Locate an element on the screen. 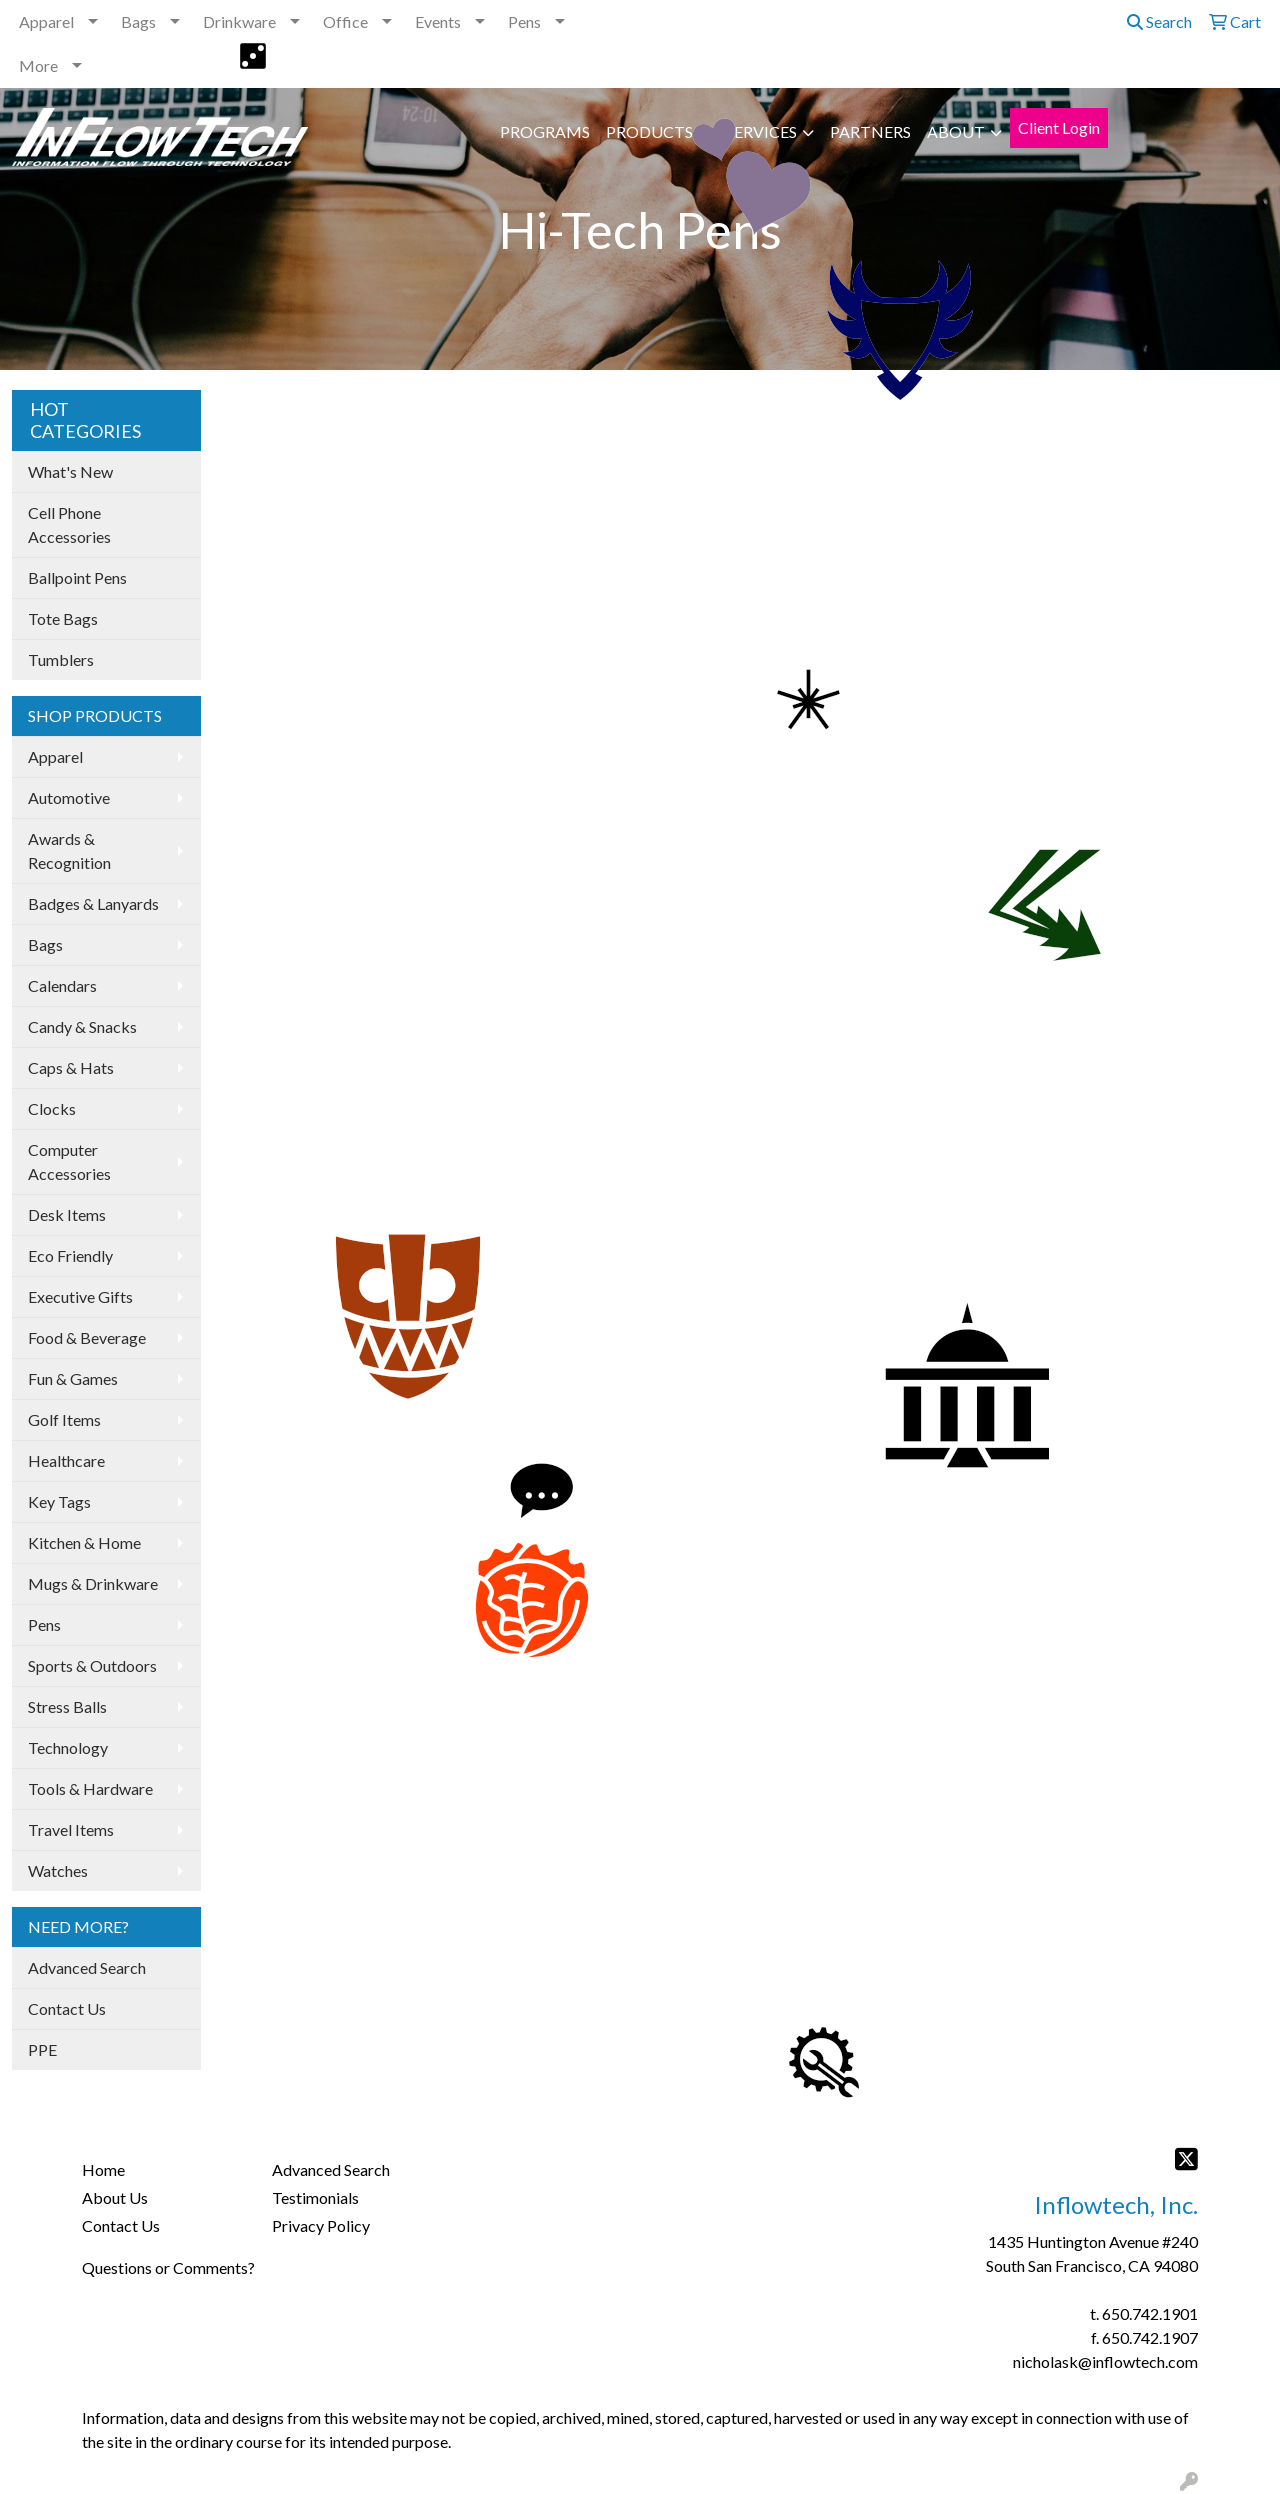  cabbage vegetable item in a farming or cooking game is located at coordinates (532, 1600).